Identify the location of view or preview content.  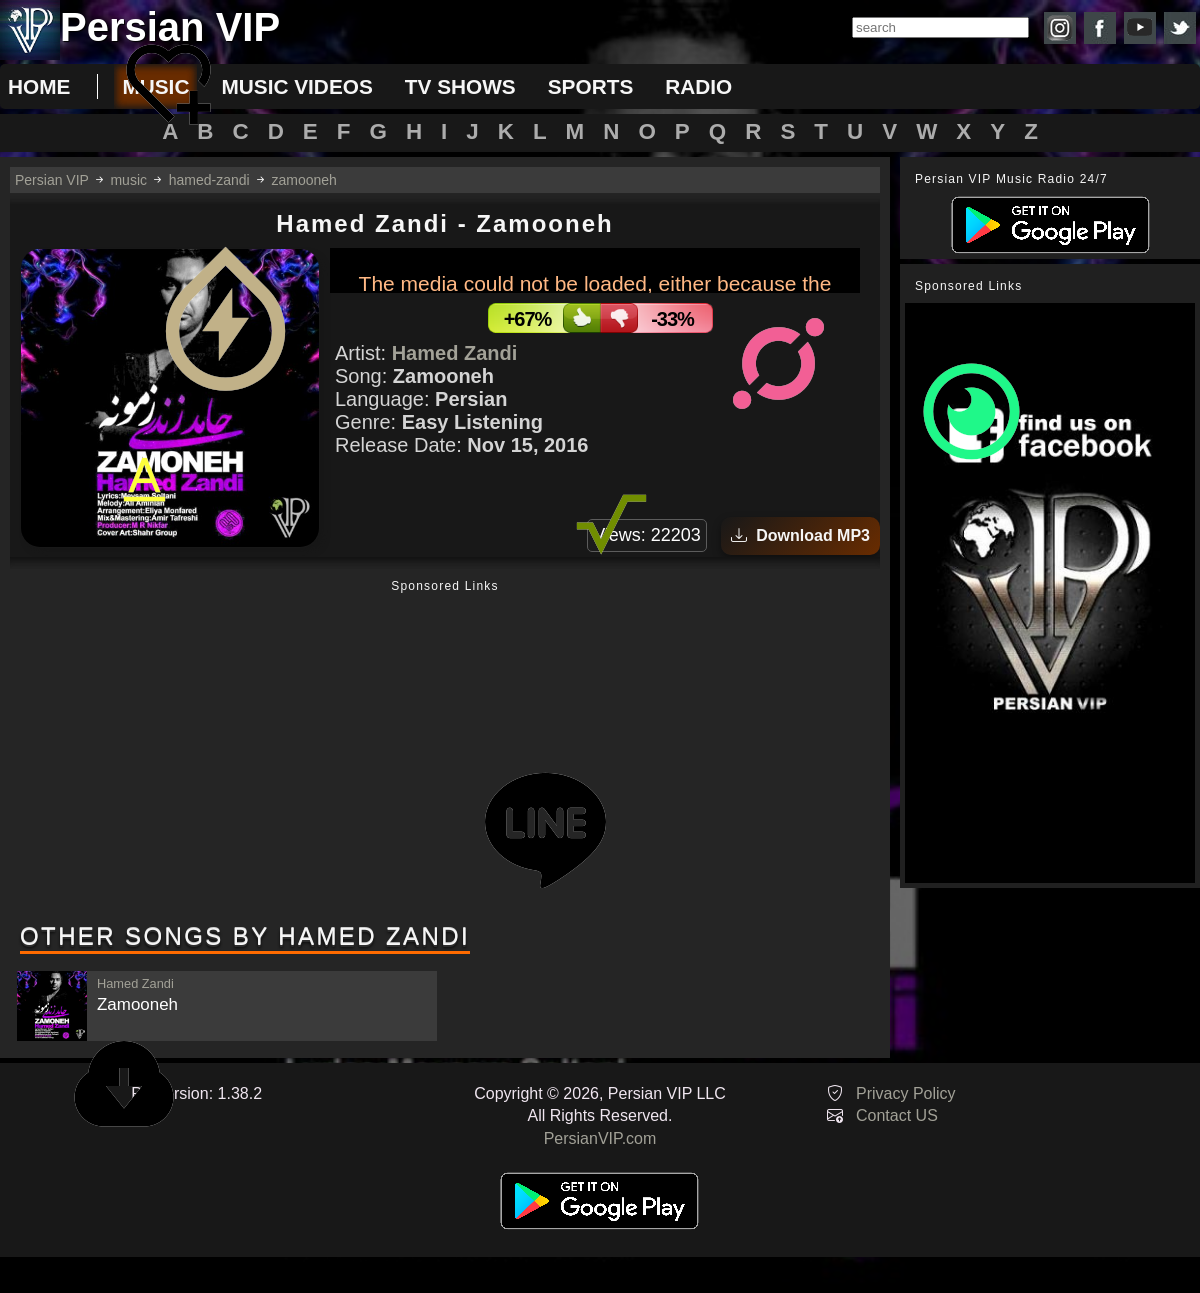
(971, 411).